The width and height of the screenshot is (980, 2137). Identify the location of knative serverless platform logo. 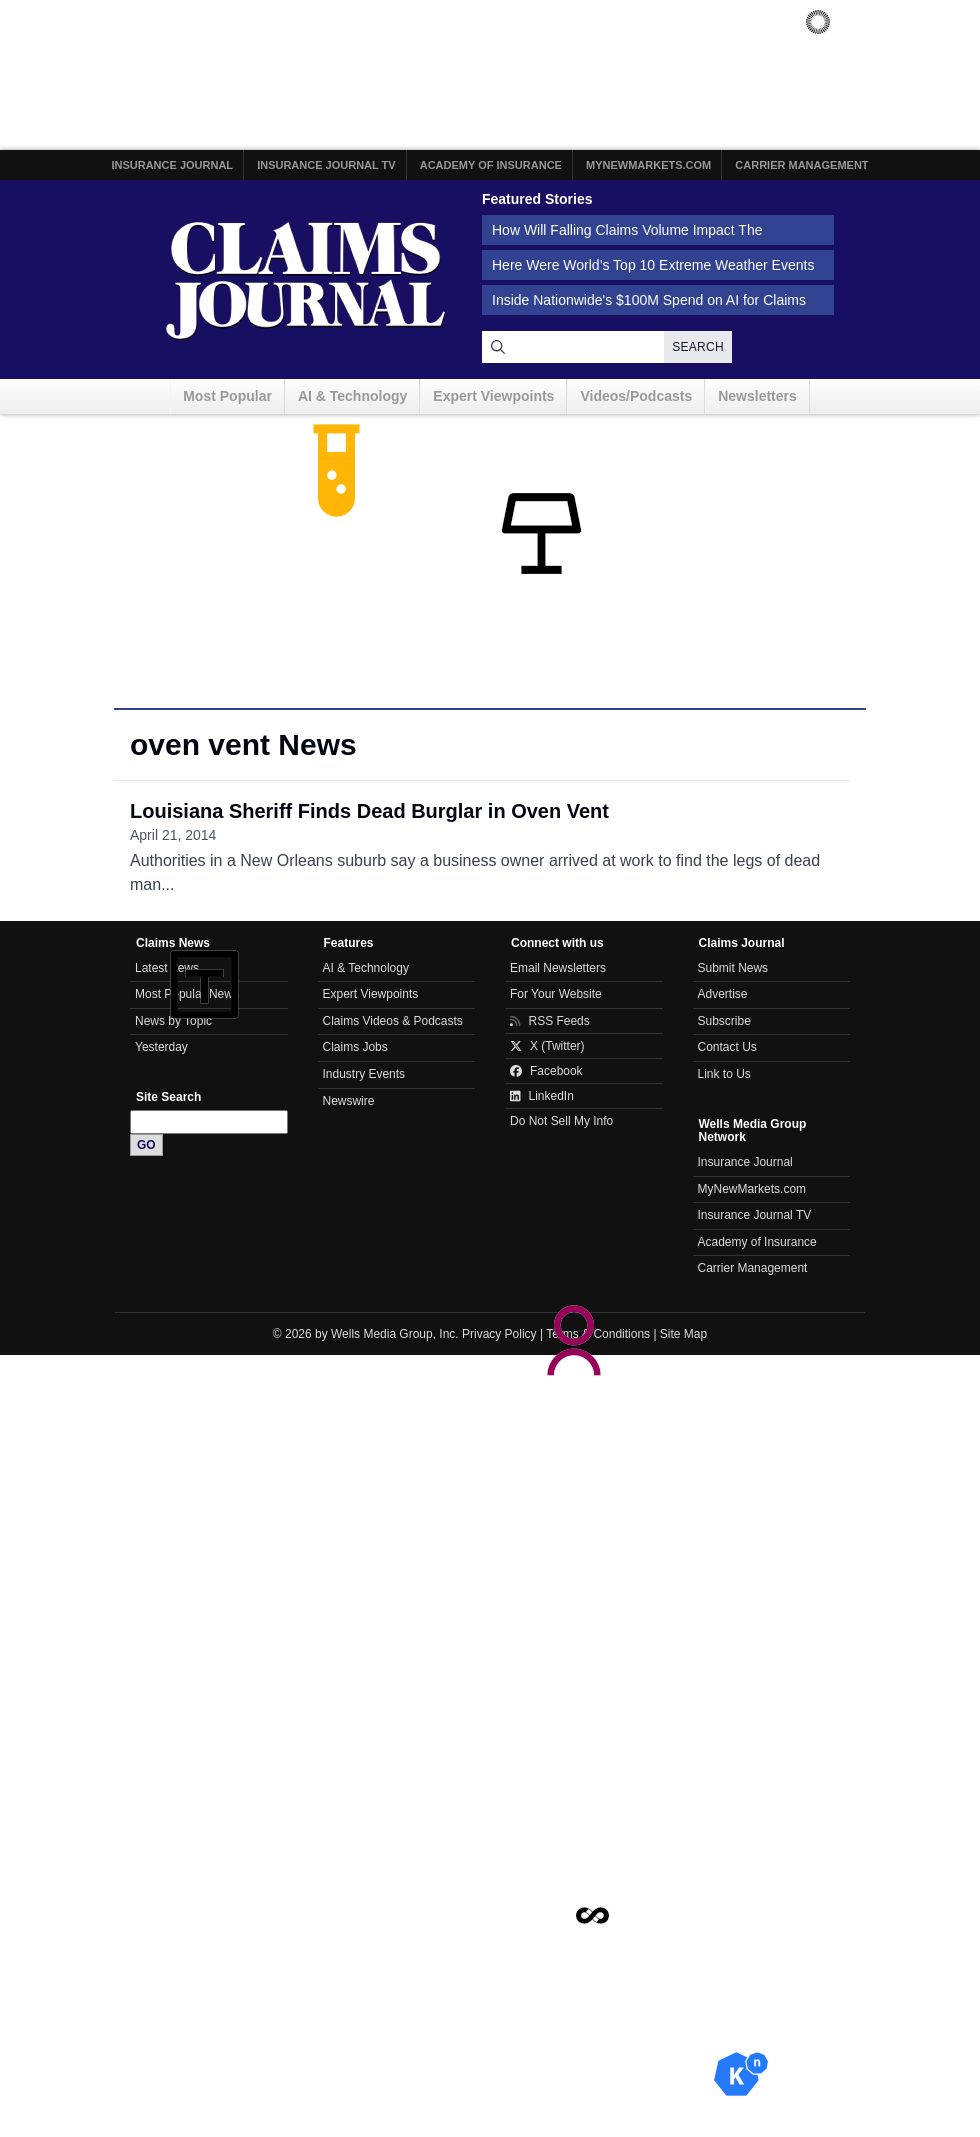
(741, 2074).